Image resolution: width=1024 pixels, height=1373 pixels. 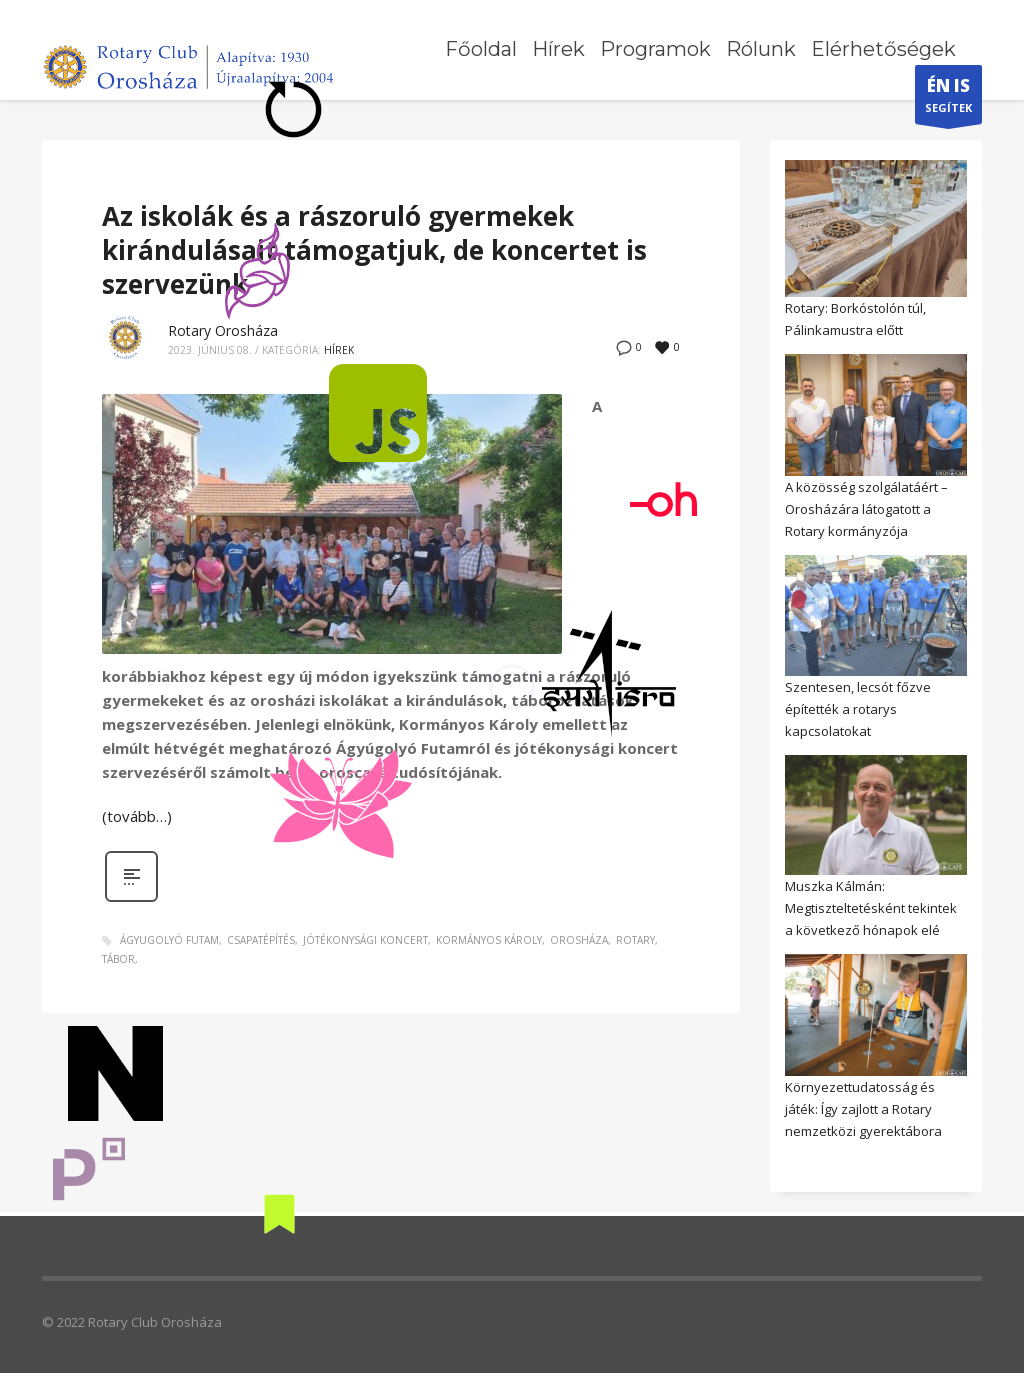 I want to click on wiki.js documentation or knowledge base, so click(x=341, y=804).